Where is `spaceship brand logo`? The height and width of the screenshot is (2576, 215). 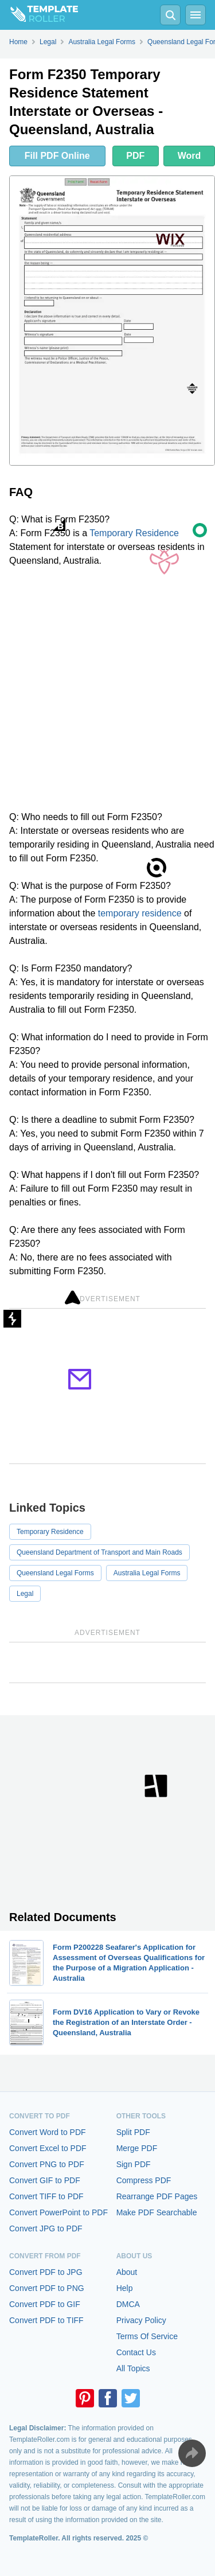
spaceship brand logo is located at coordinates (72, 1297).